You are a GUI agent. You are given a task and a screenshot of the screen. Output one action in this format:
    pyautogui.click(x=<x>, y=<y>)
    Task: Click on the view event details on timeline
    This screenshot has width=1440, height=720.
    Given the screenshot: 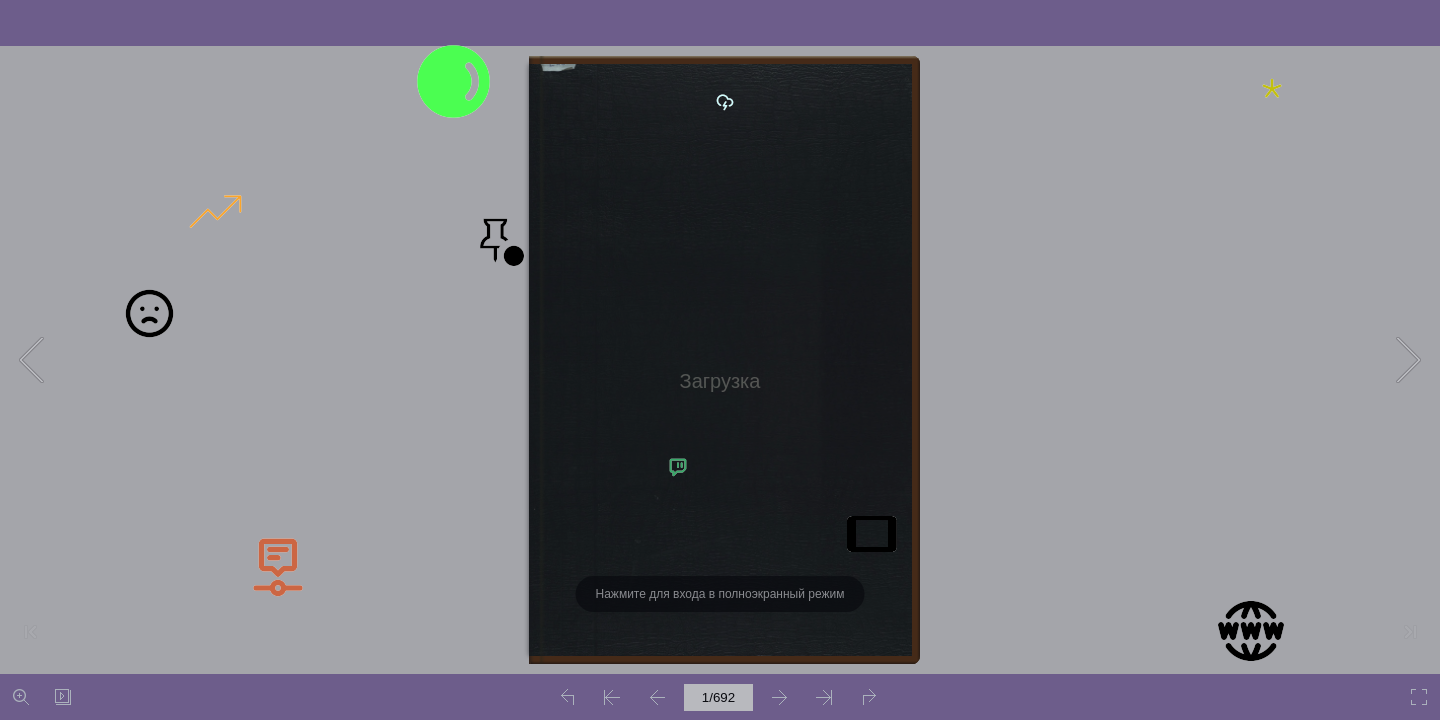 What is the action you would take?
    pyautogui.click(x=278, y=566)
    